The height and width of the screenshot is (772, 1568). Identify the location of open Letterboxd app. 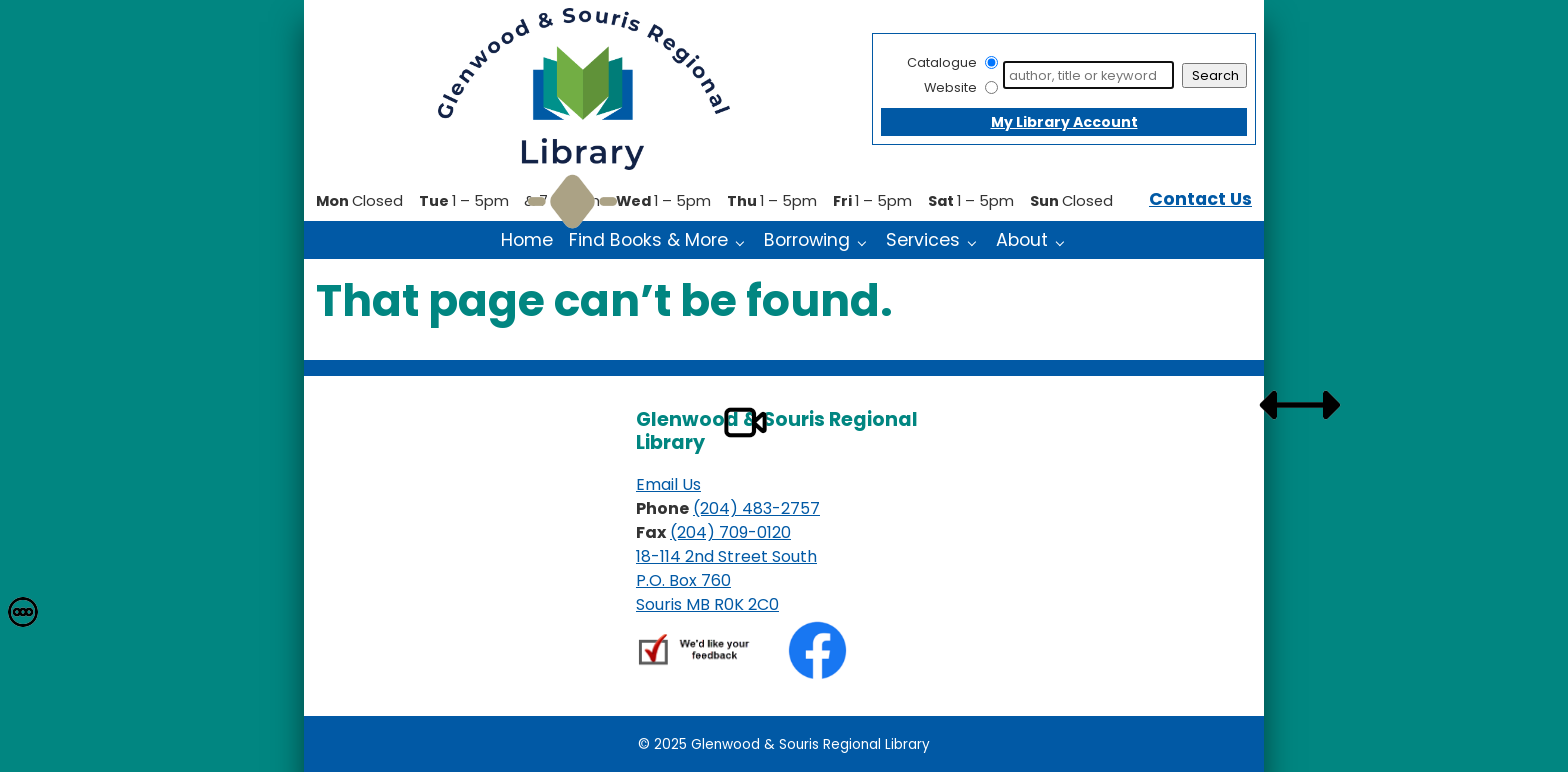
(23, 612).